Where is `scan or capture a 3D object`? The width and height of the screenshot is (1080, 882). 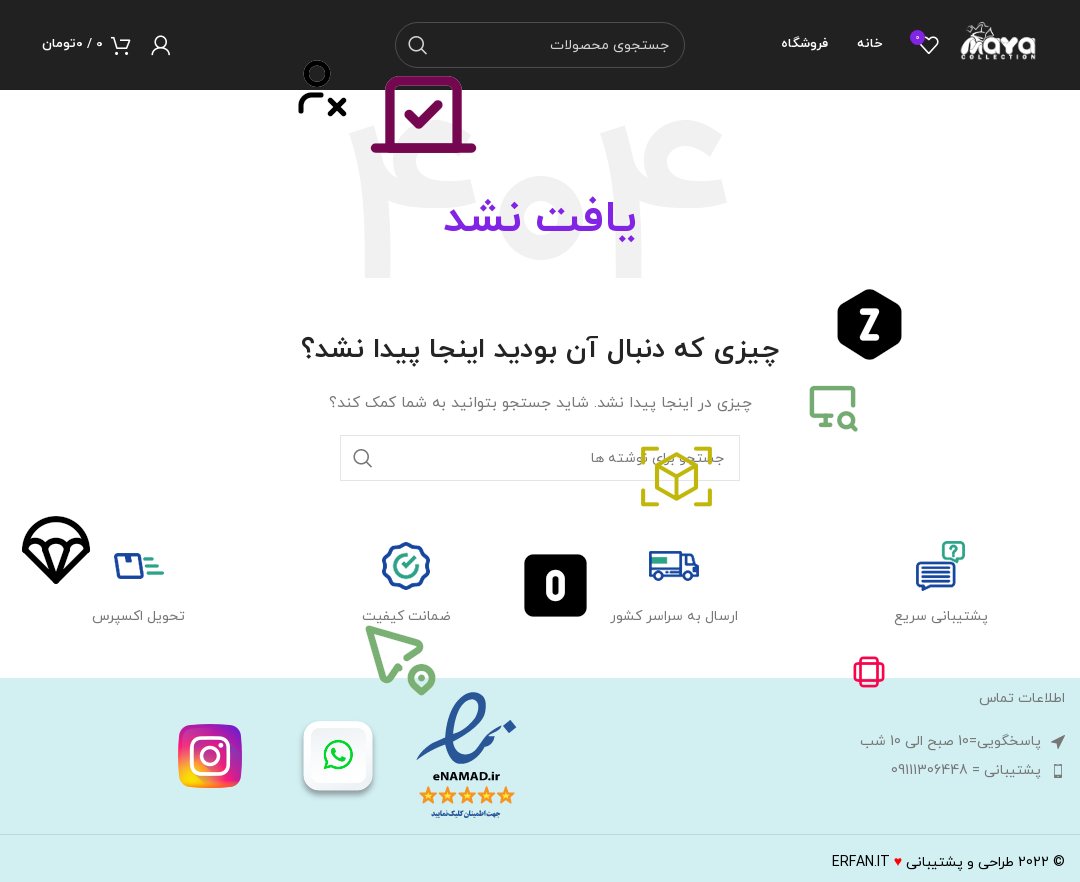 scan or capture a 3D object is located at coordinates (676, 476).